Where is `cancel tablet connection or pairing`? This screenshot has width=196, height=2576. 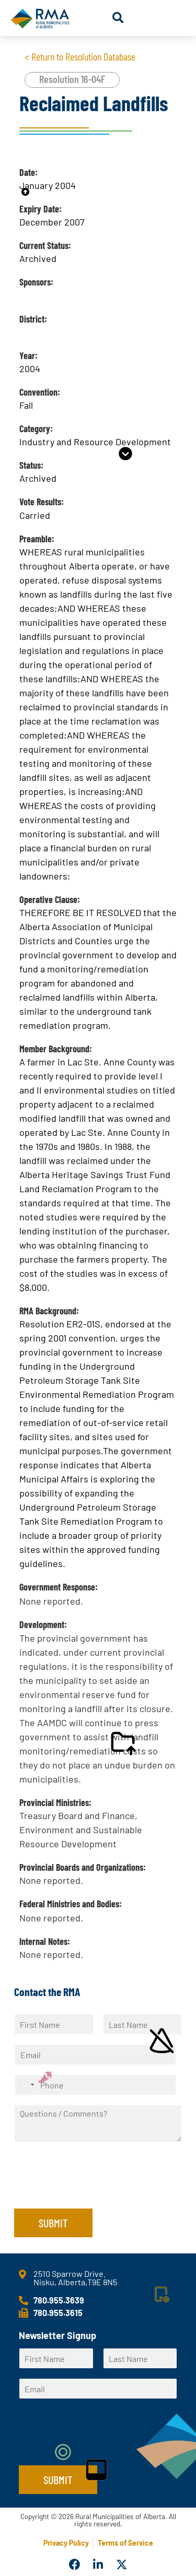 cancel tablet connection or pairing is located at coordinates (161, 2294).